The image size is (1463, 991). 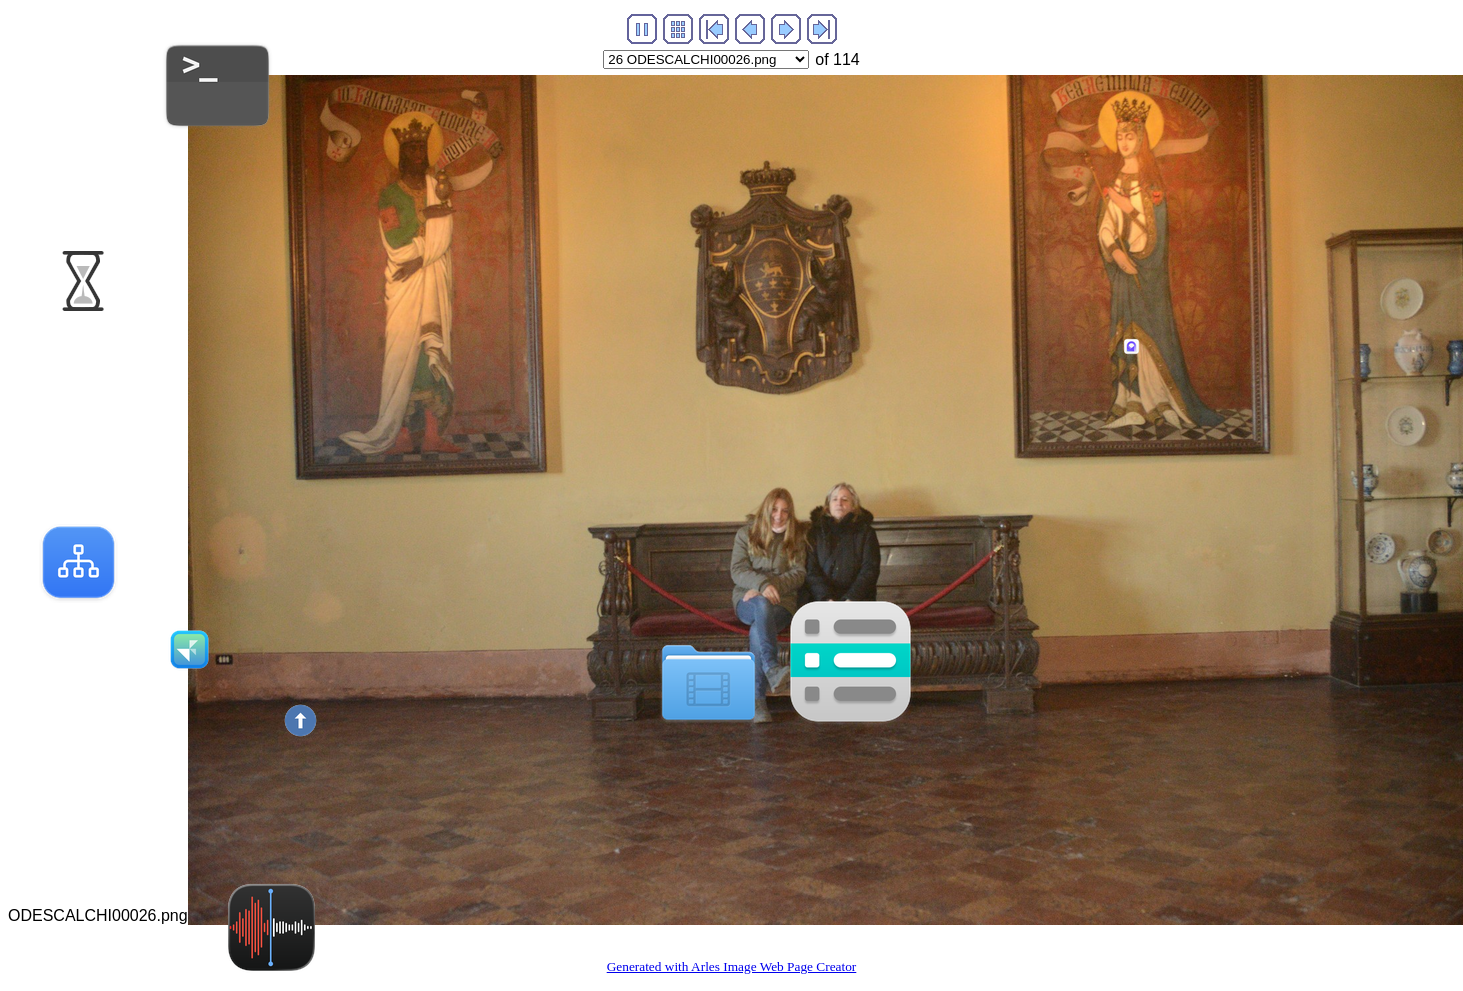 What do you see at coordinates (217, 85) in the screenshot?
I see `open the terminal application` at bounding box center [217, 85].